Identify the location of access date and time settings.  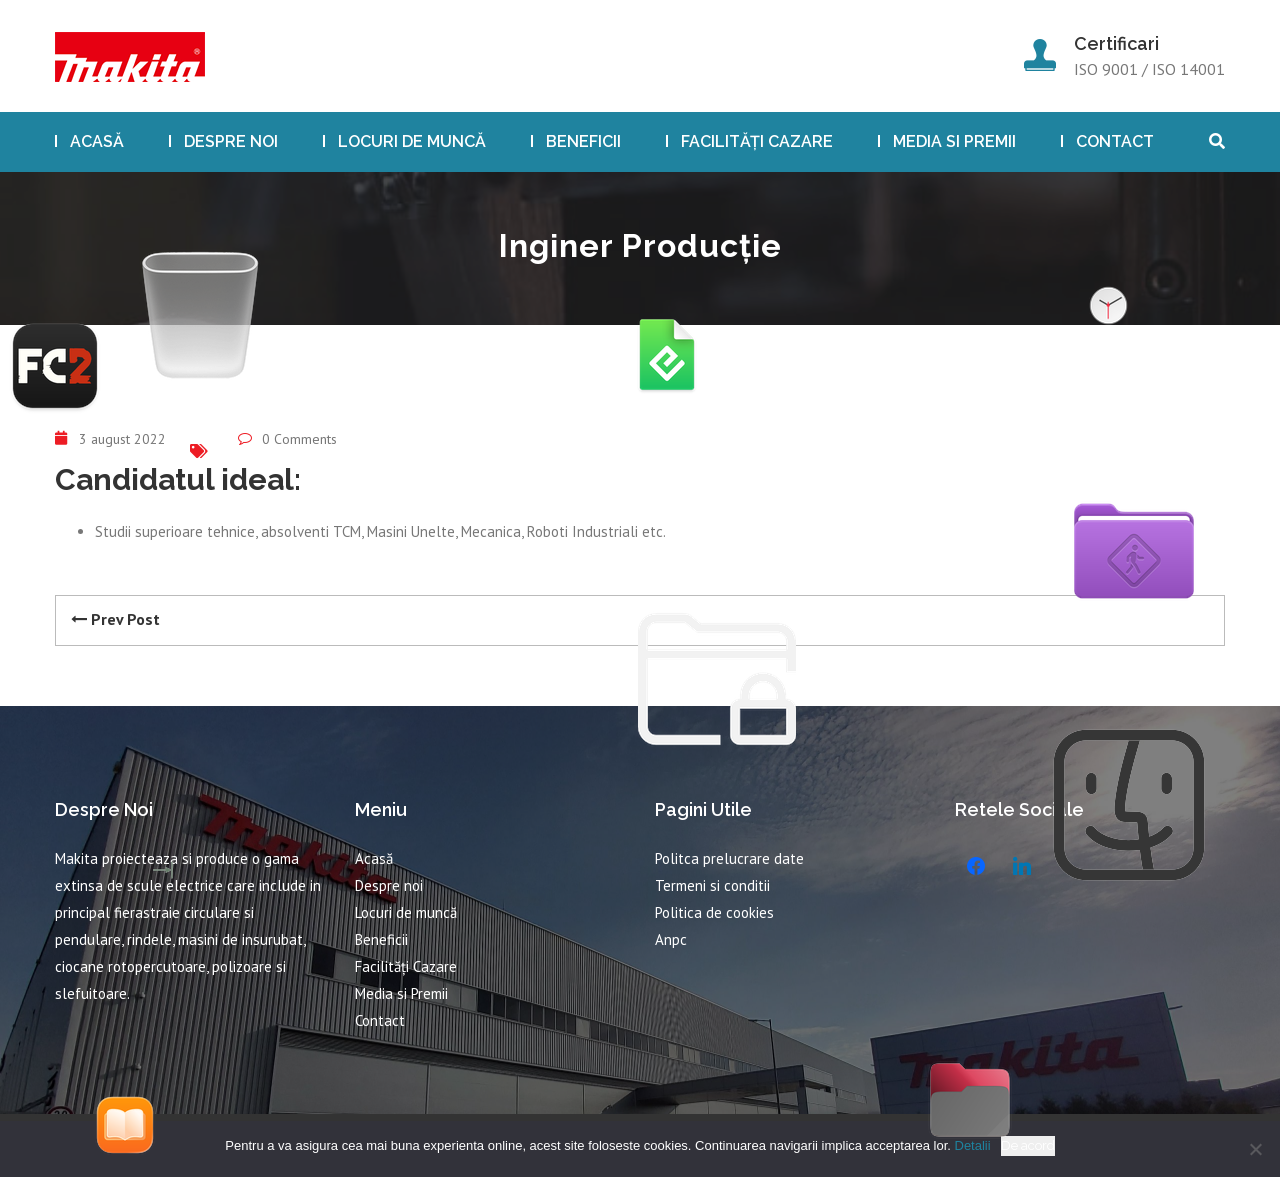
(1108, 305).